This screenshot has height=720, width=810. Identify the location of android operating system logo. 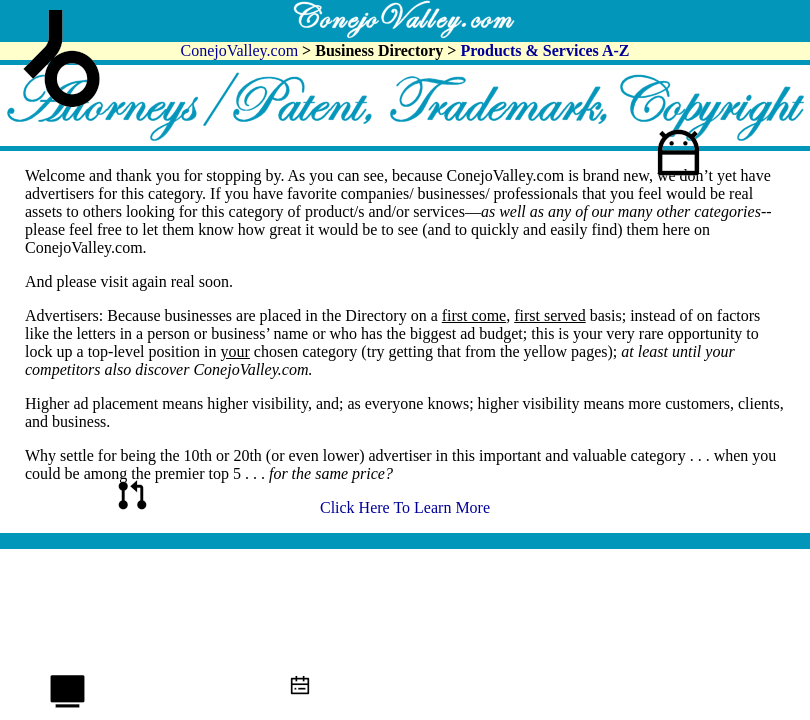
(678, 152).